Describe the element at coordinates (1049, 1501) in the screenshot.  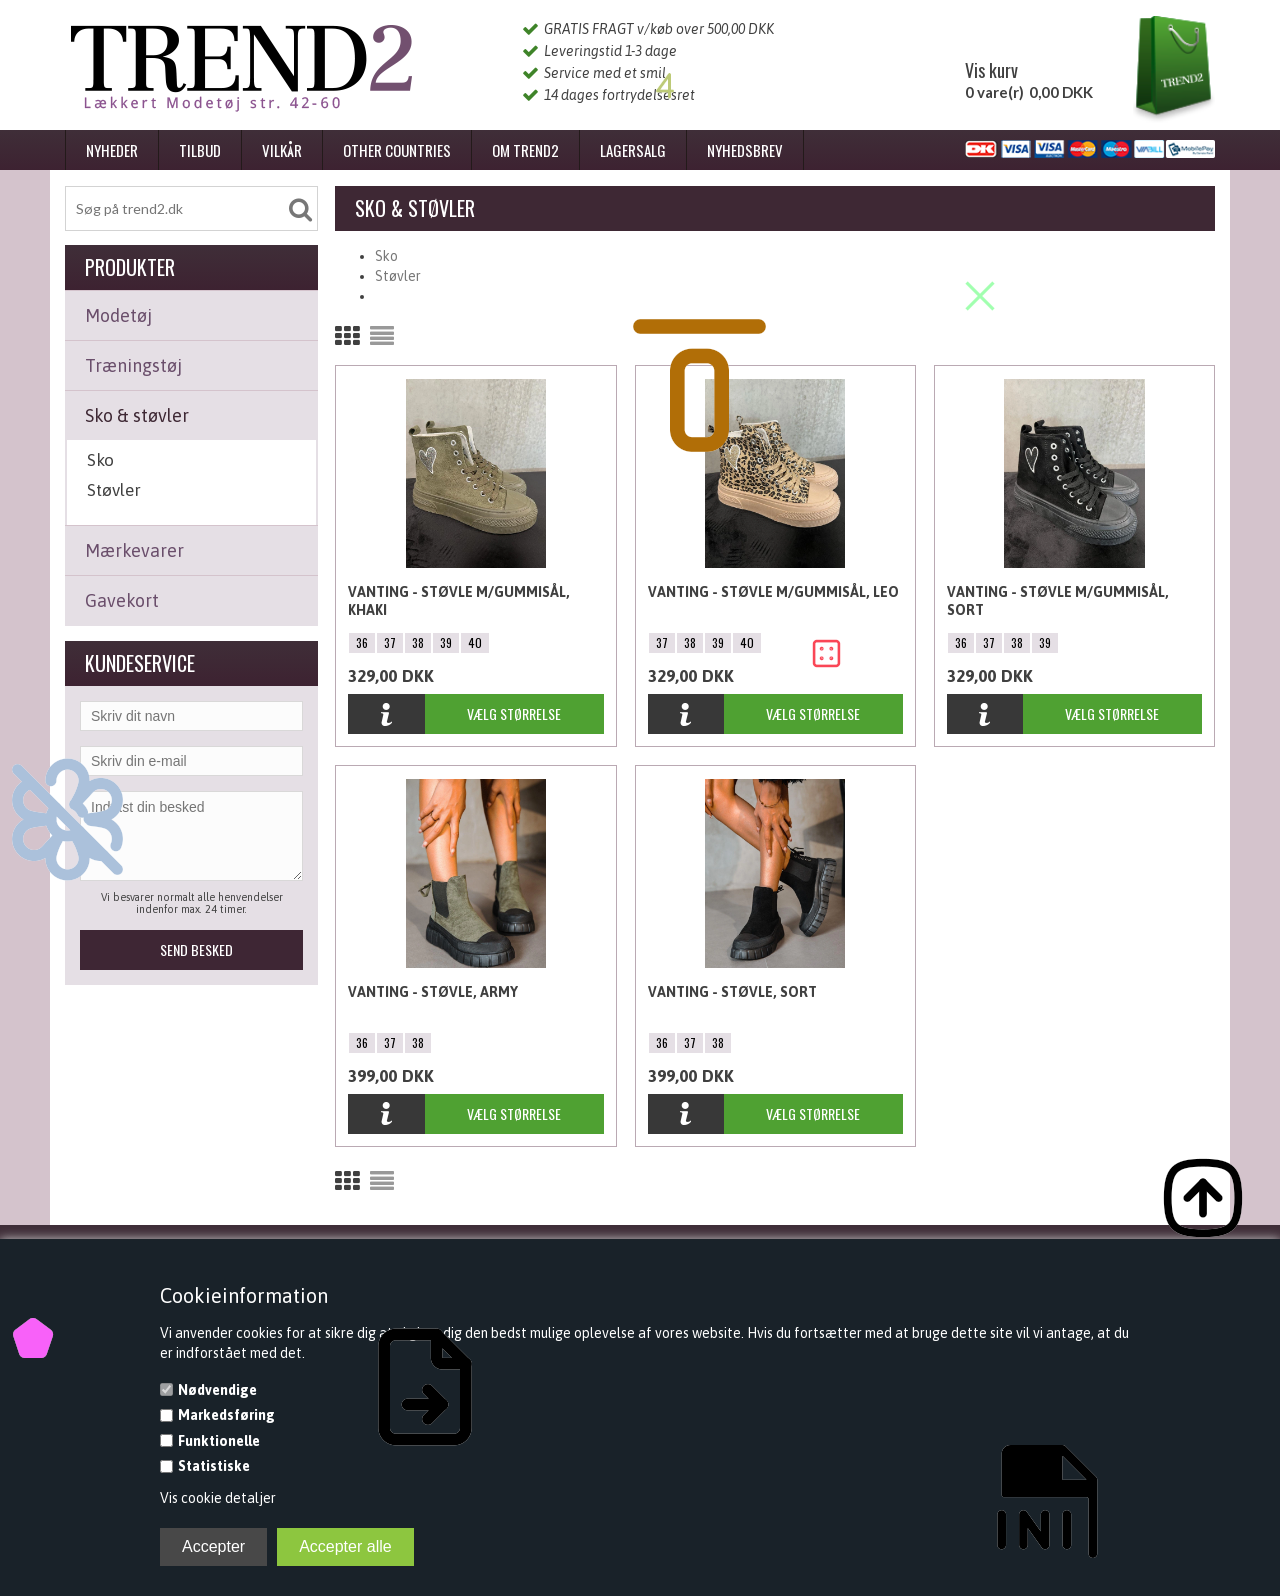
I see `view or open an INI configuration file` at that location.